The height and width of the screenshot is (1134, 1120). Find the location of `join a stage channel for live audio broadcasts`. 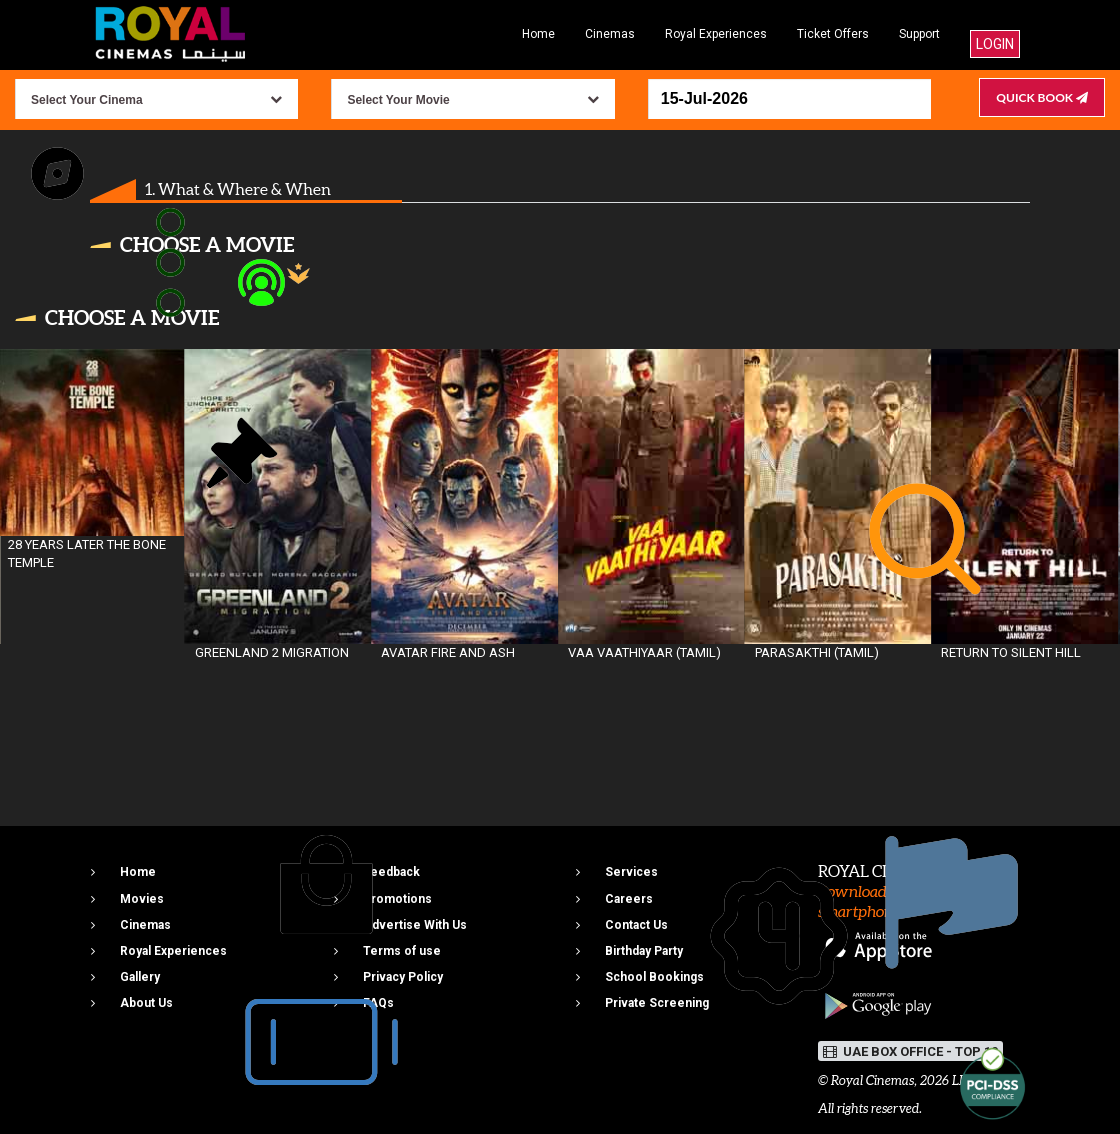

join a stage channel for live audio broadcasts is located at coordinates (261, 282).